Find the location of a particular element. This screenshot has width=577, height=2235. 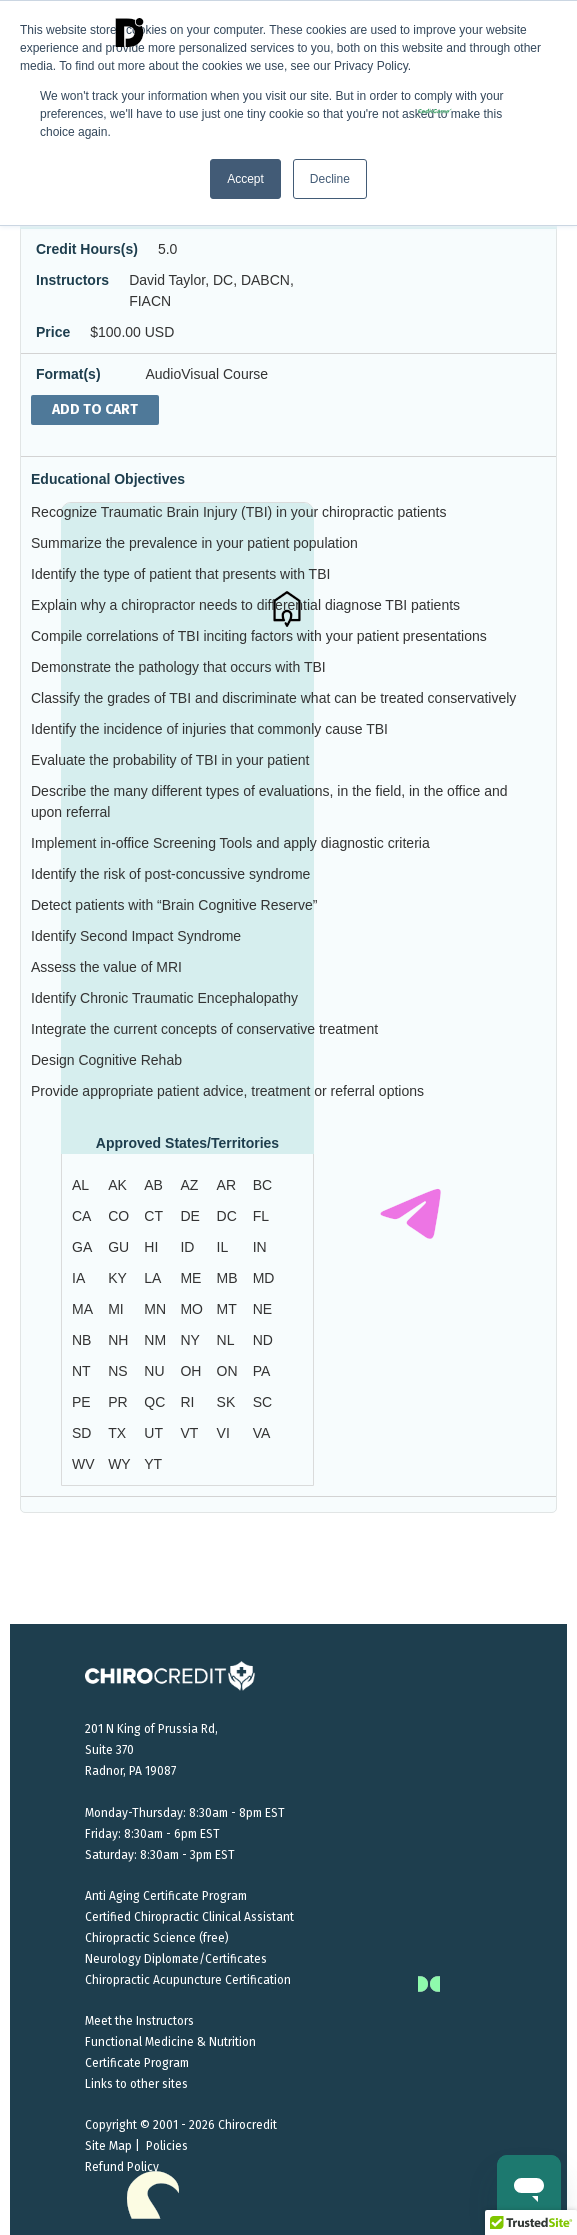

visit the CodinGame platform is located at coordinates (435, 111).